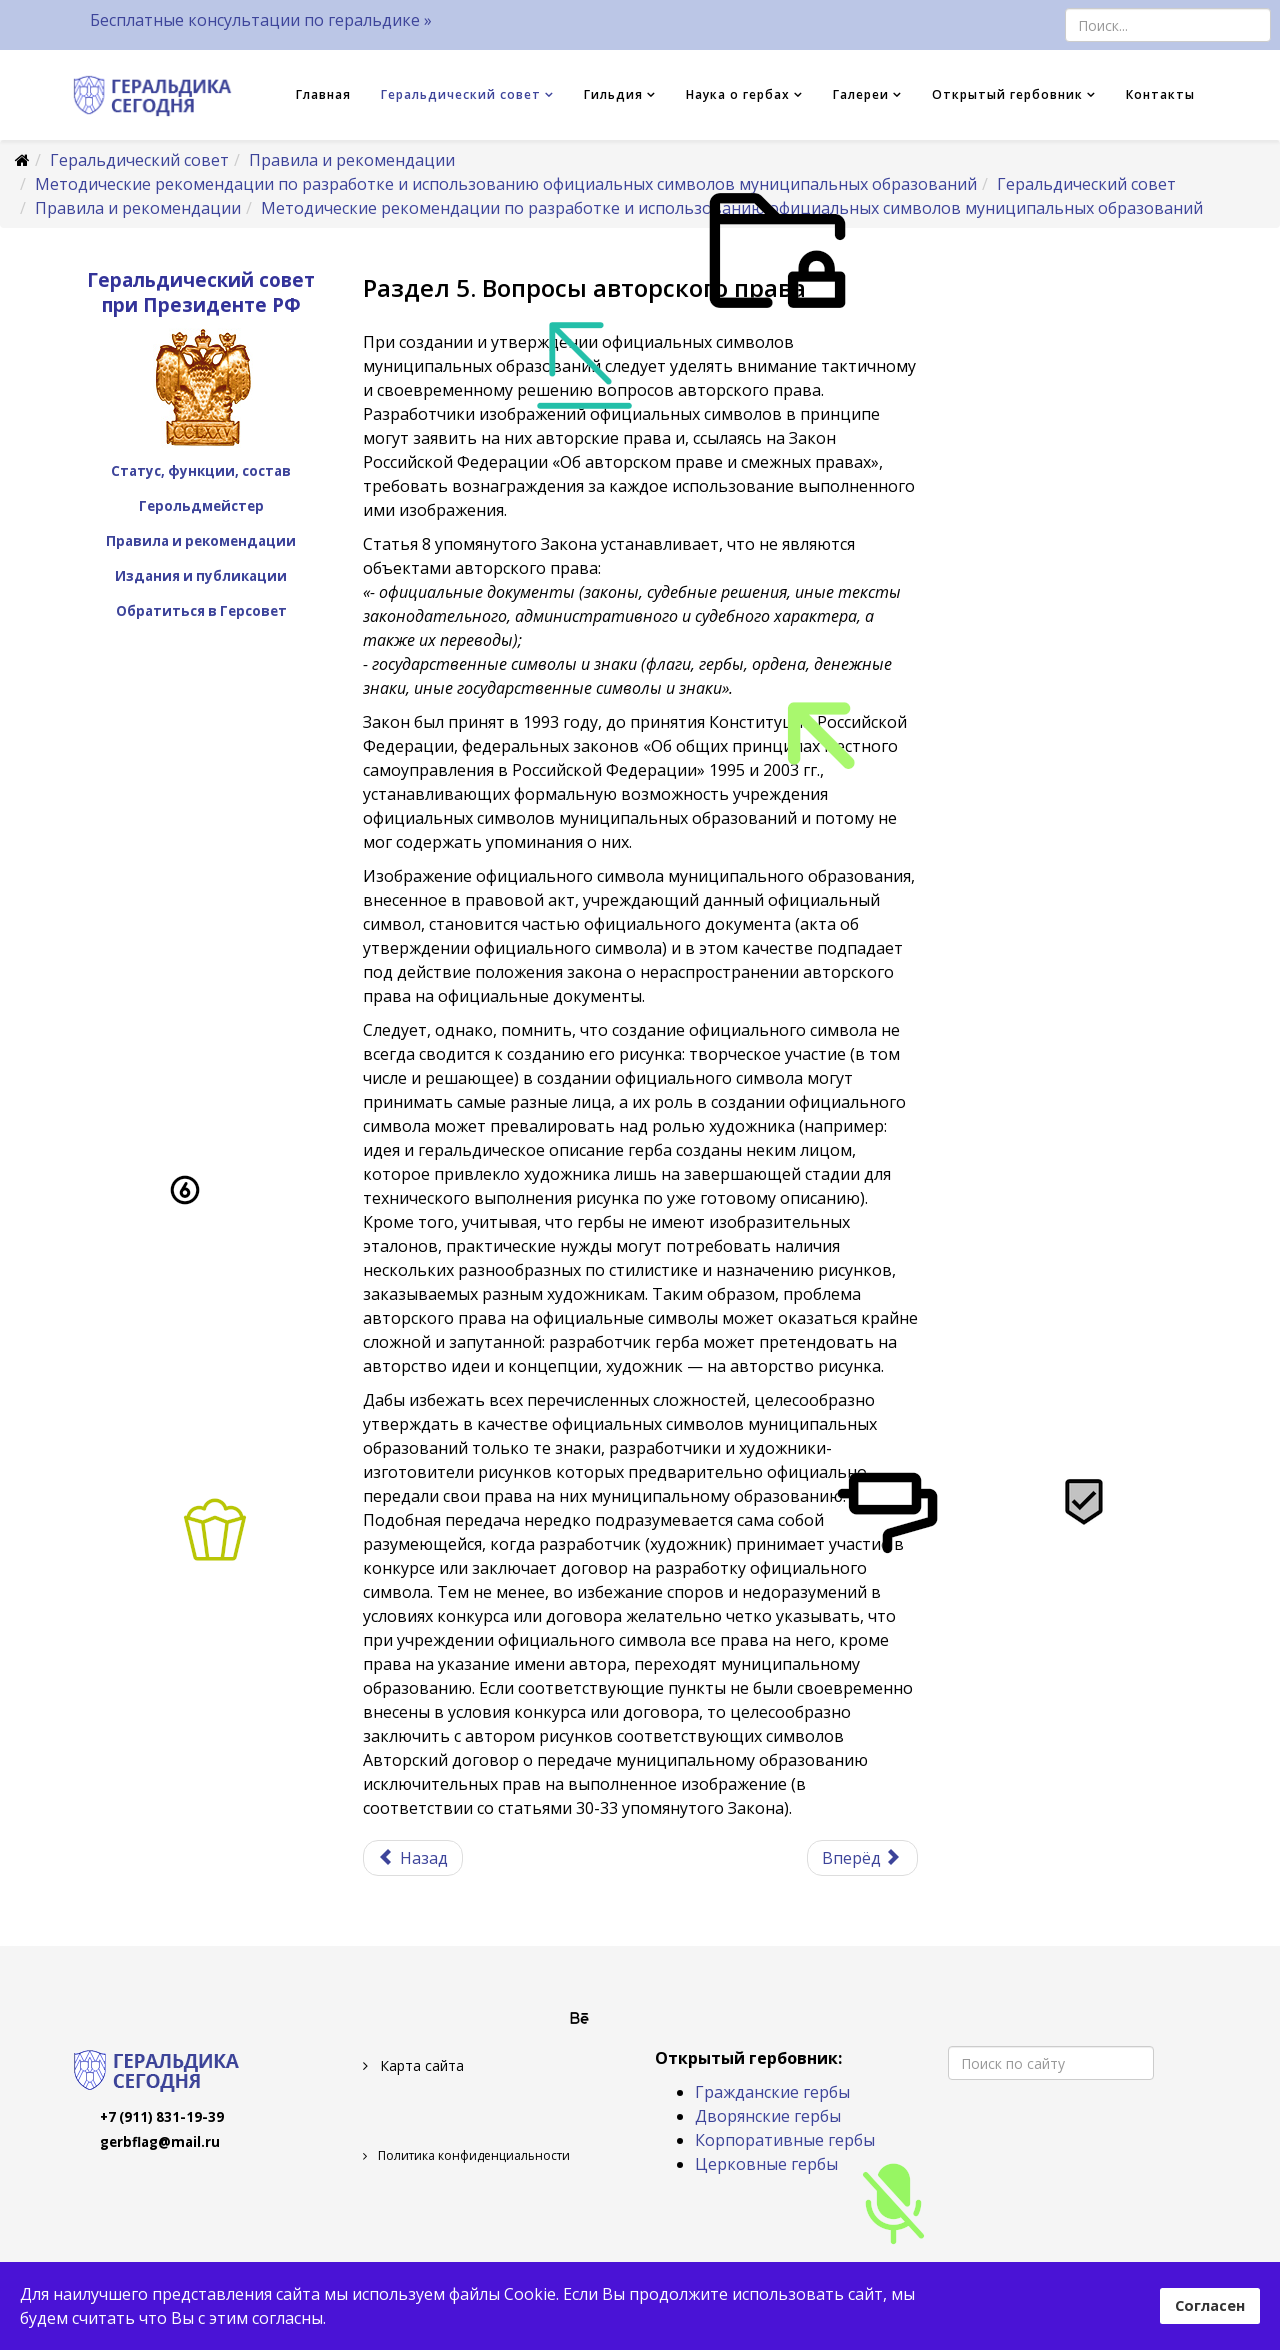  What do you see at coordinates (215, 1532) in the screenshot?
I see `access movies or entertainment section` at bounding box center [215, 1532].